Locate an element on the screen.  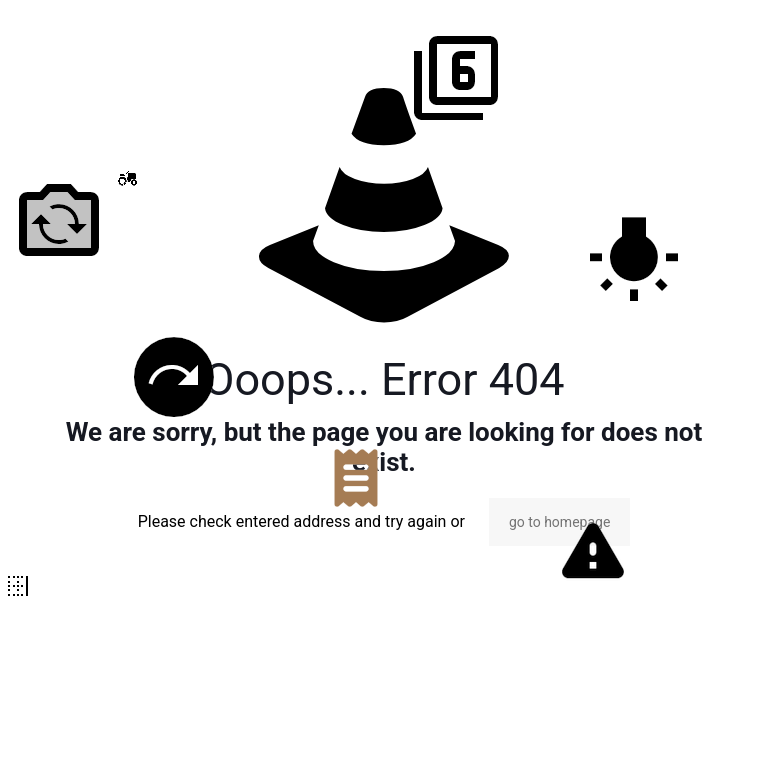
access agricultural or farming features is located at coordinates (127, 178).